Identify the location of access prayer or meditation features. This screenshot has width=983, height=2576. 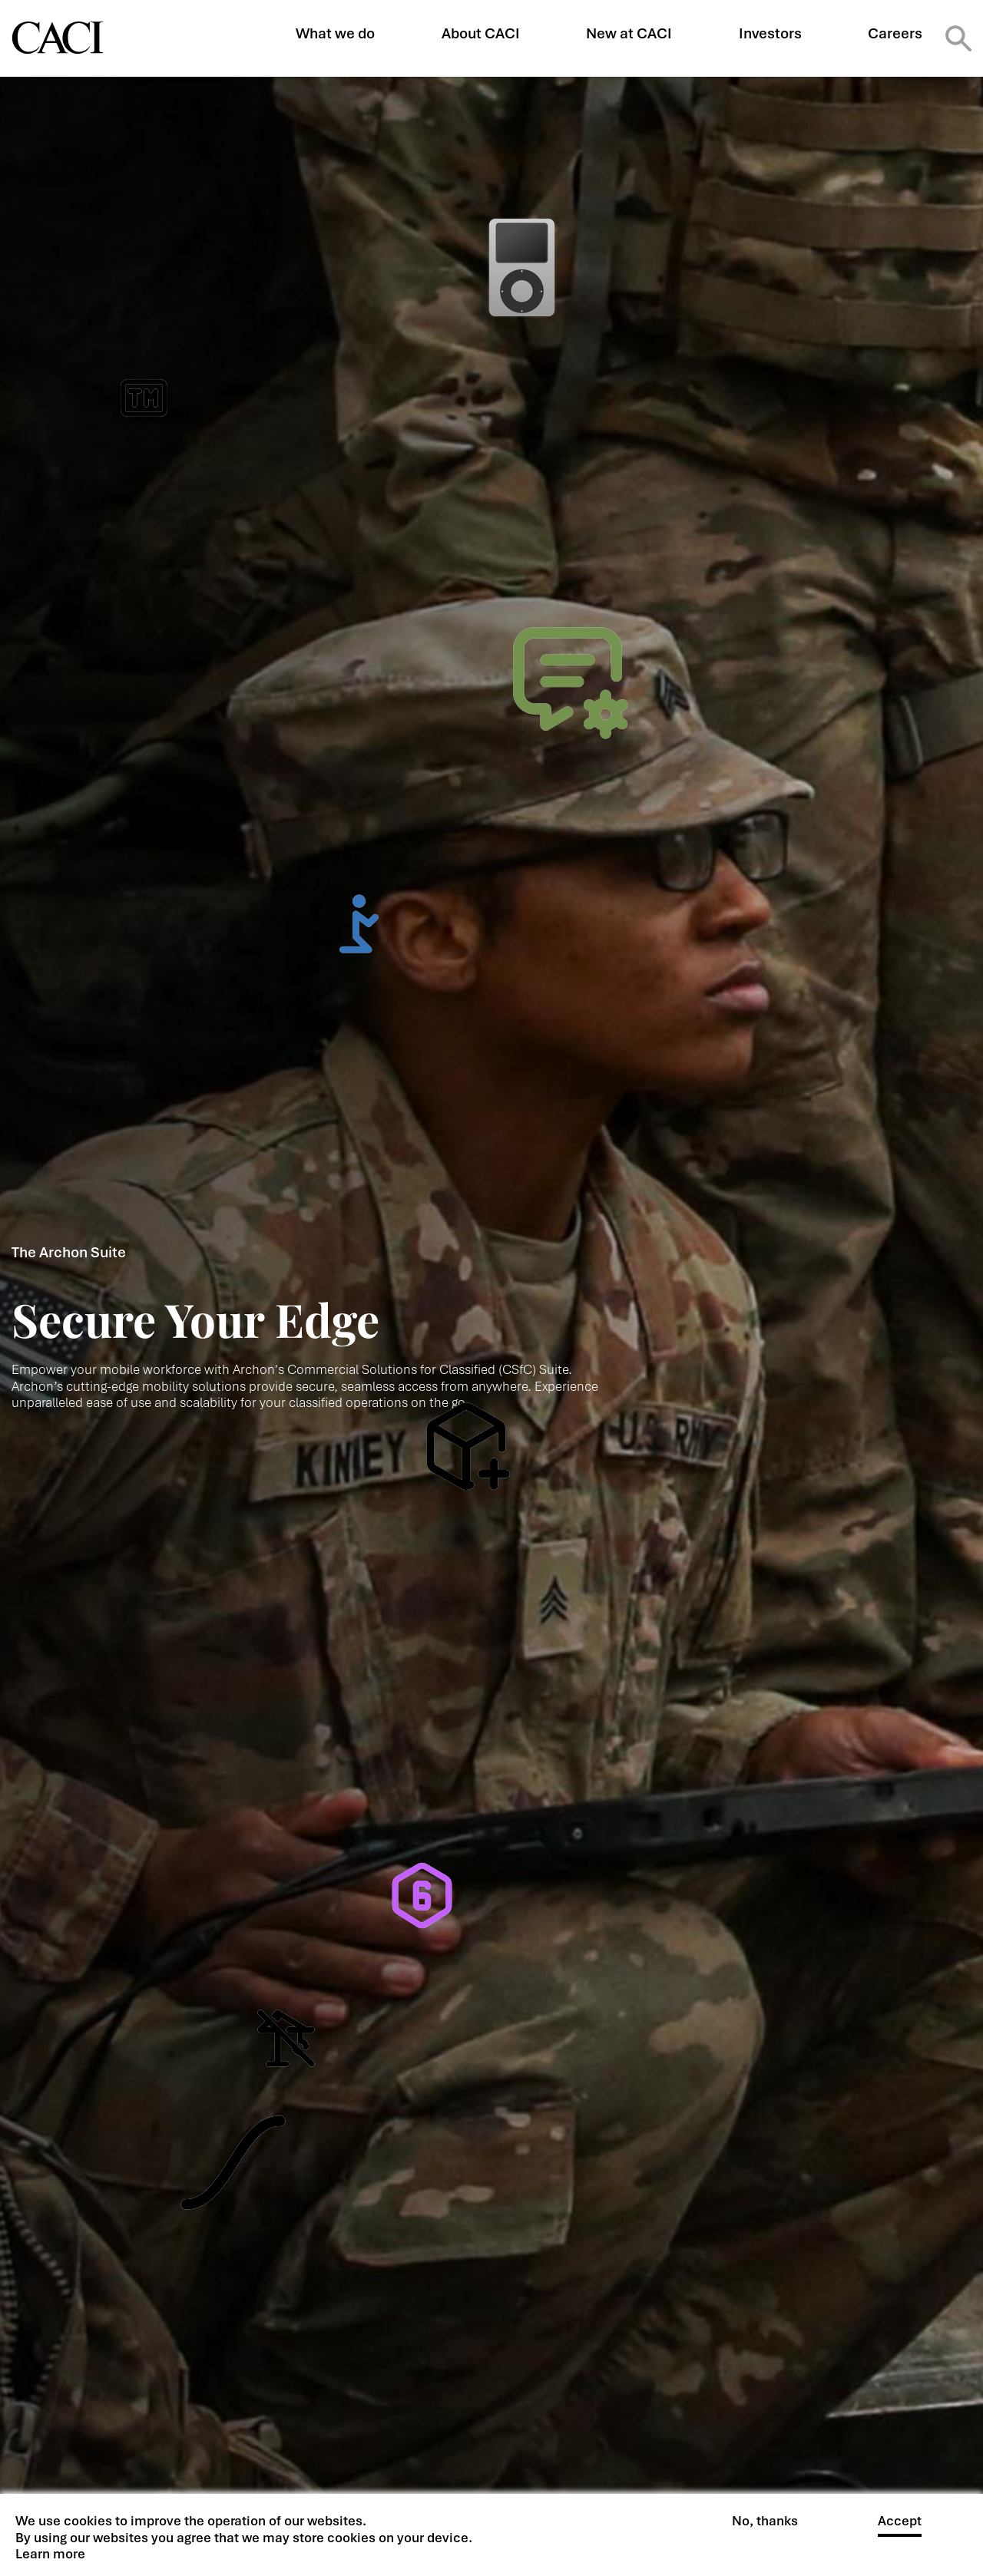
(359, 923).